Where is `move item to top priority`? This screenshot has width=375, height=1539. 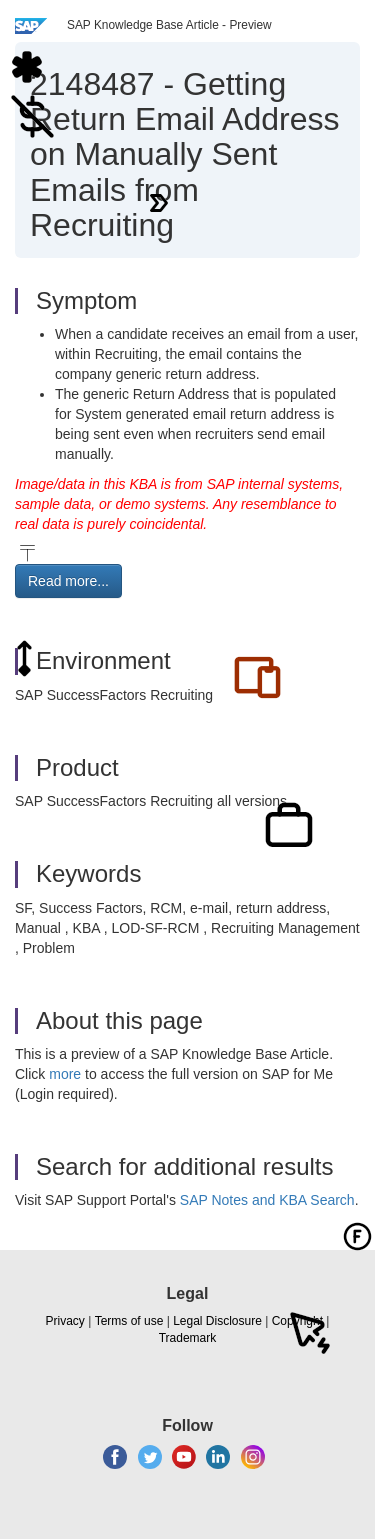 move item to top priority is located at coordinates (24, 658).